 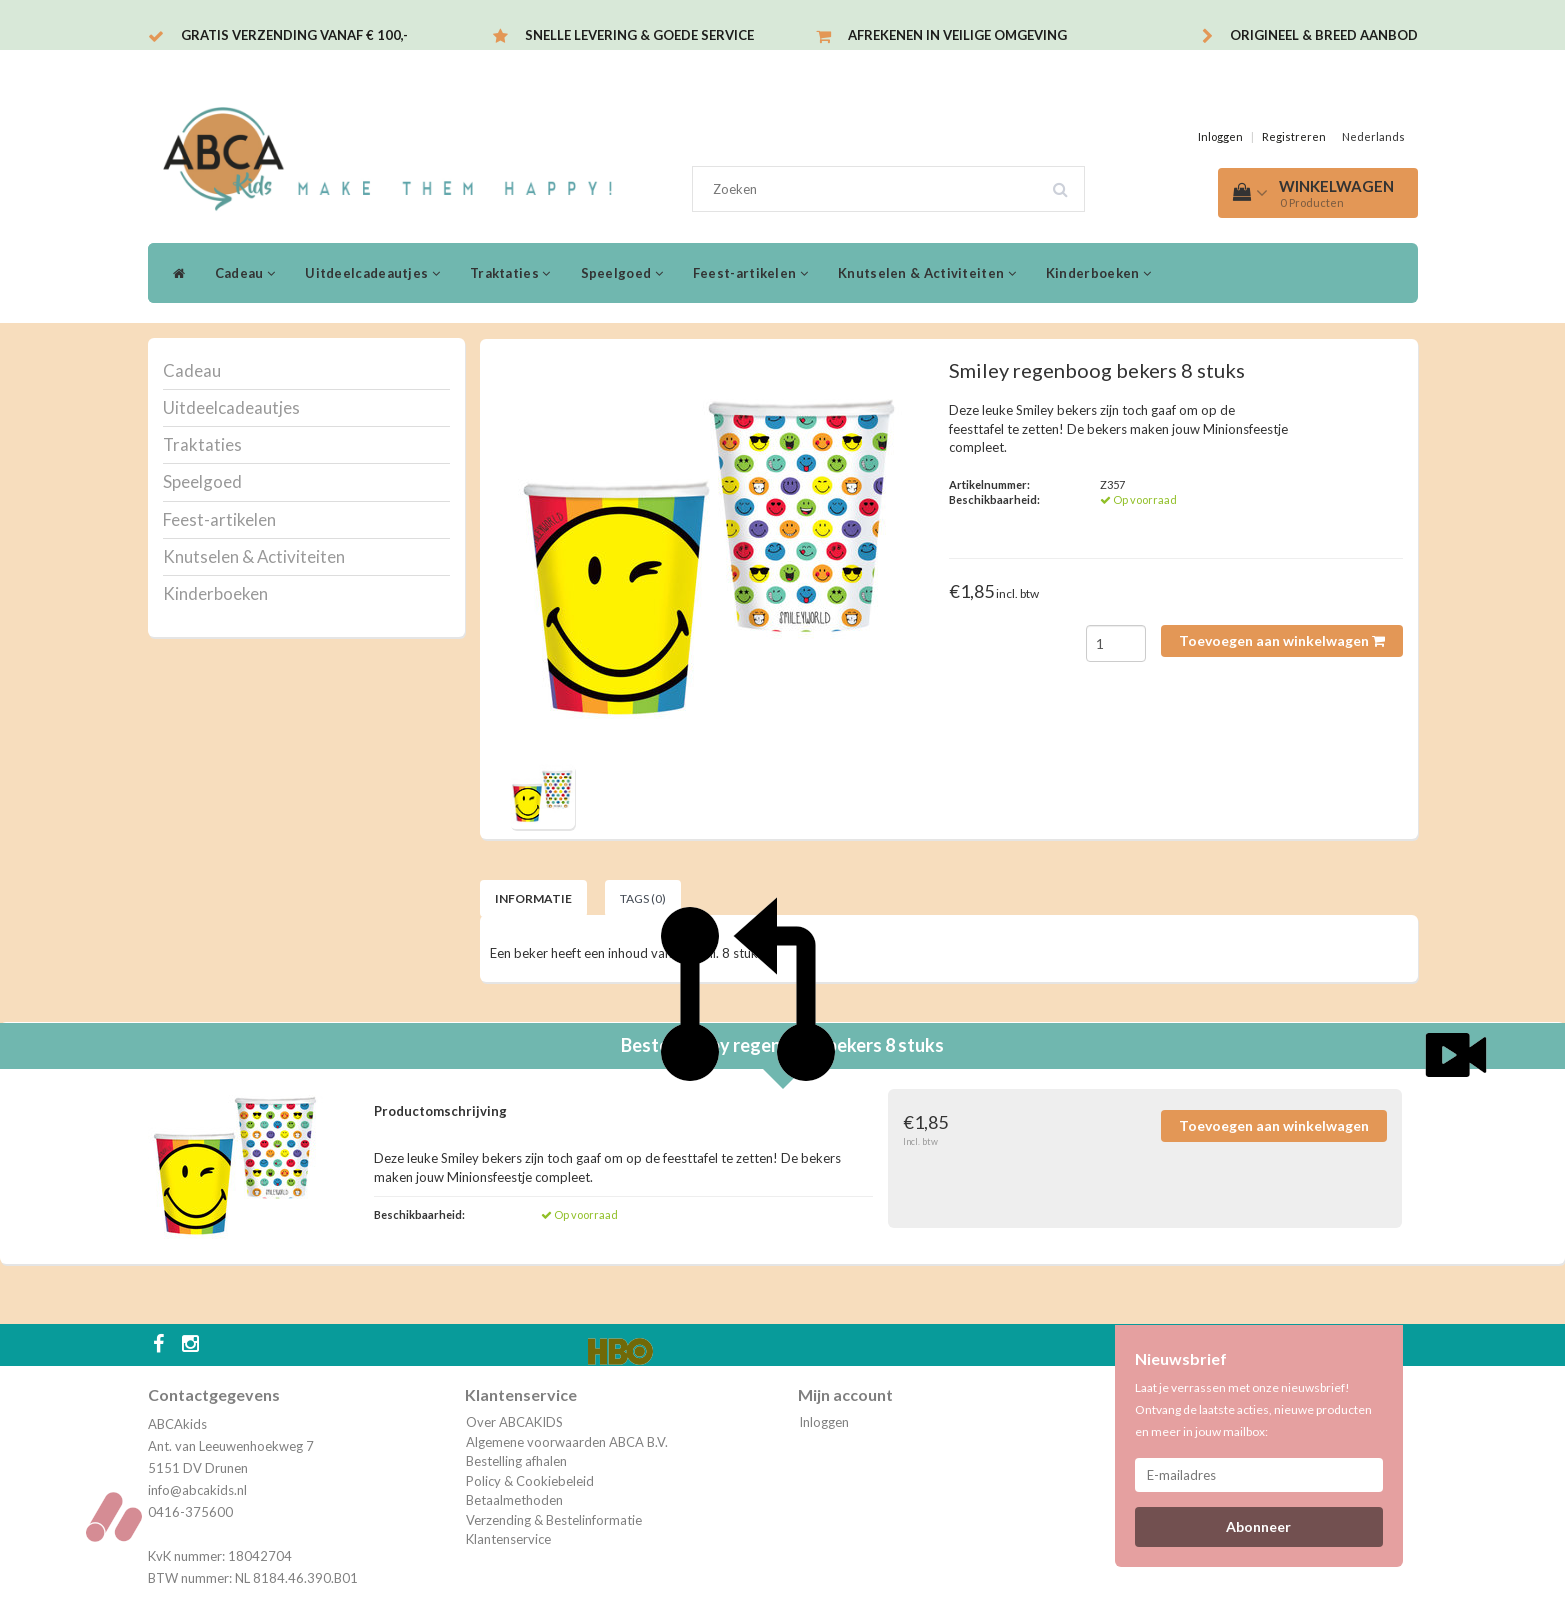 What do you see at coordinates (748, 994) in the screenshot?
I see `view or manage git pull requests` at bounding box center [748, 994].